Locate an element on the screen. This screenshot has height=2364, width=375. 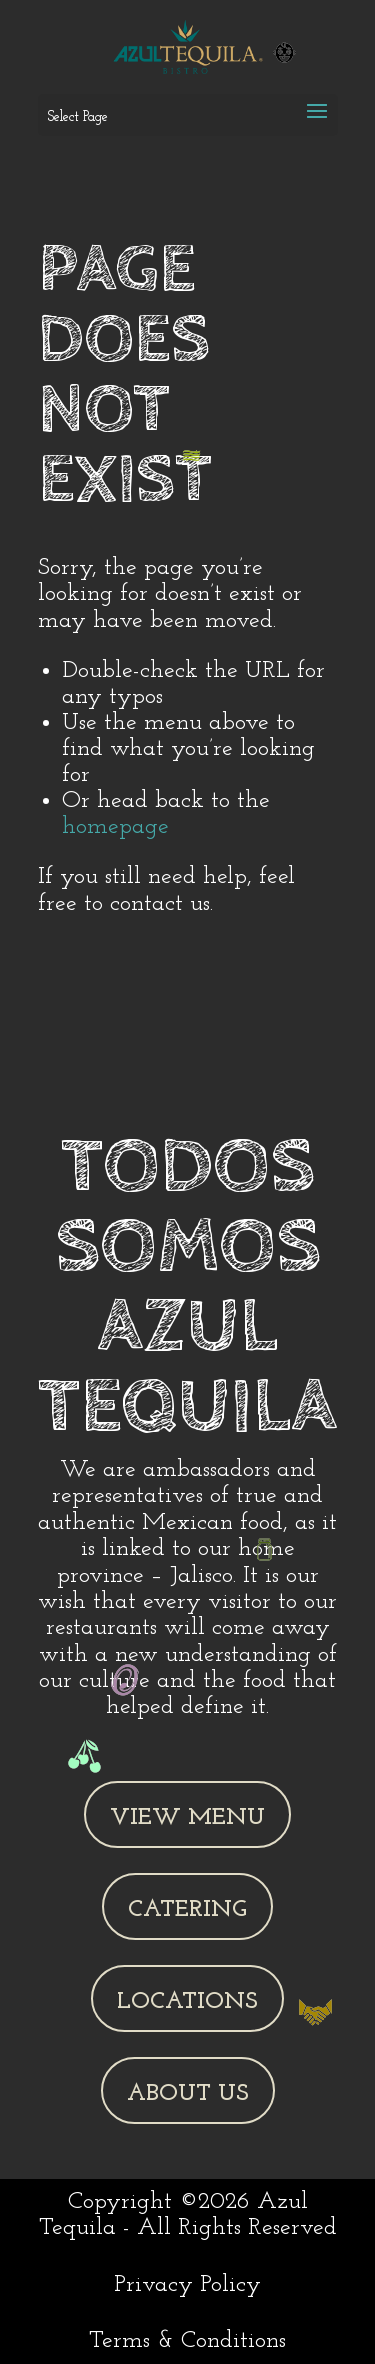
access parenting or baby-related features is located at coordinates (284, 52).